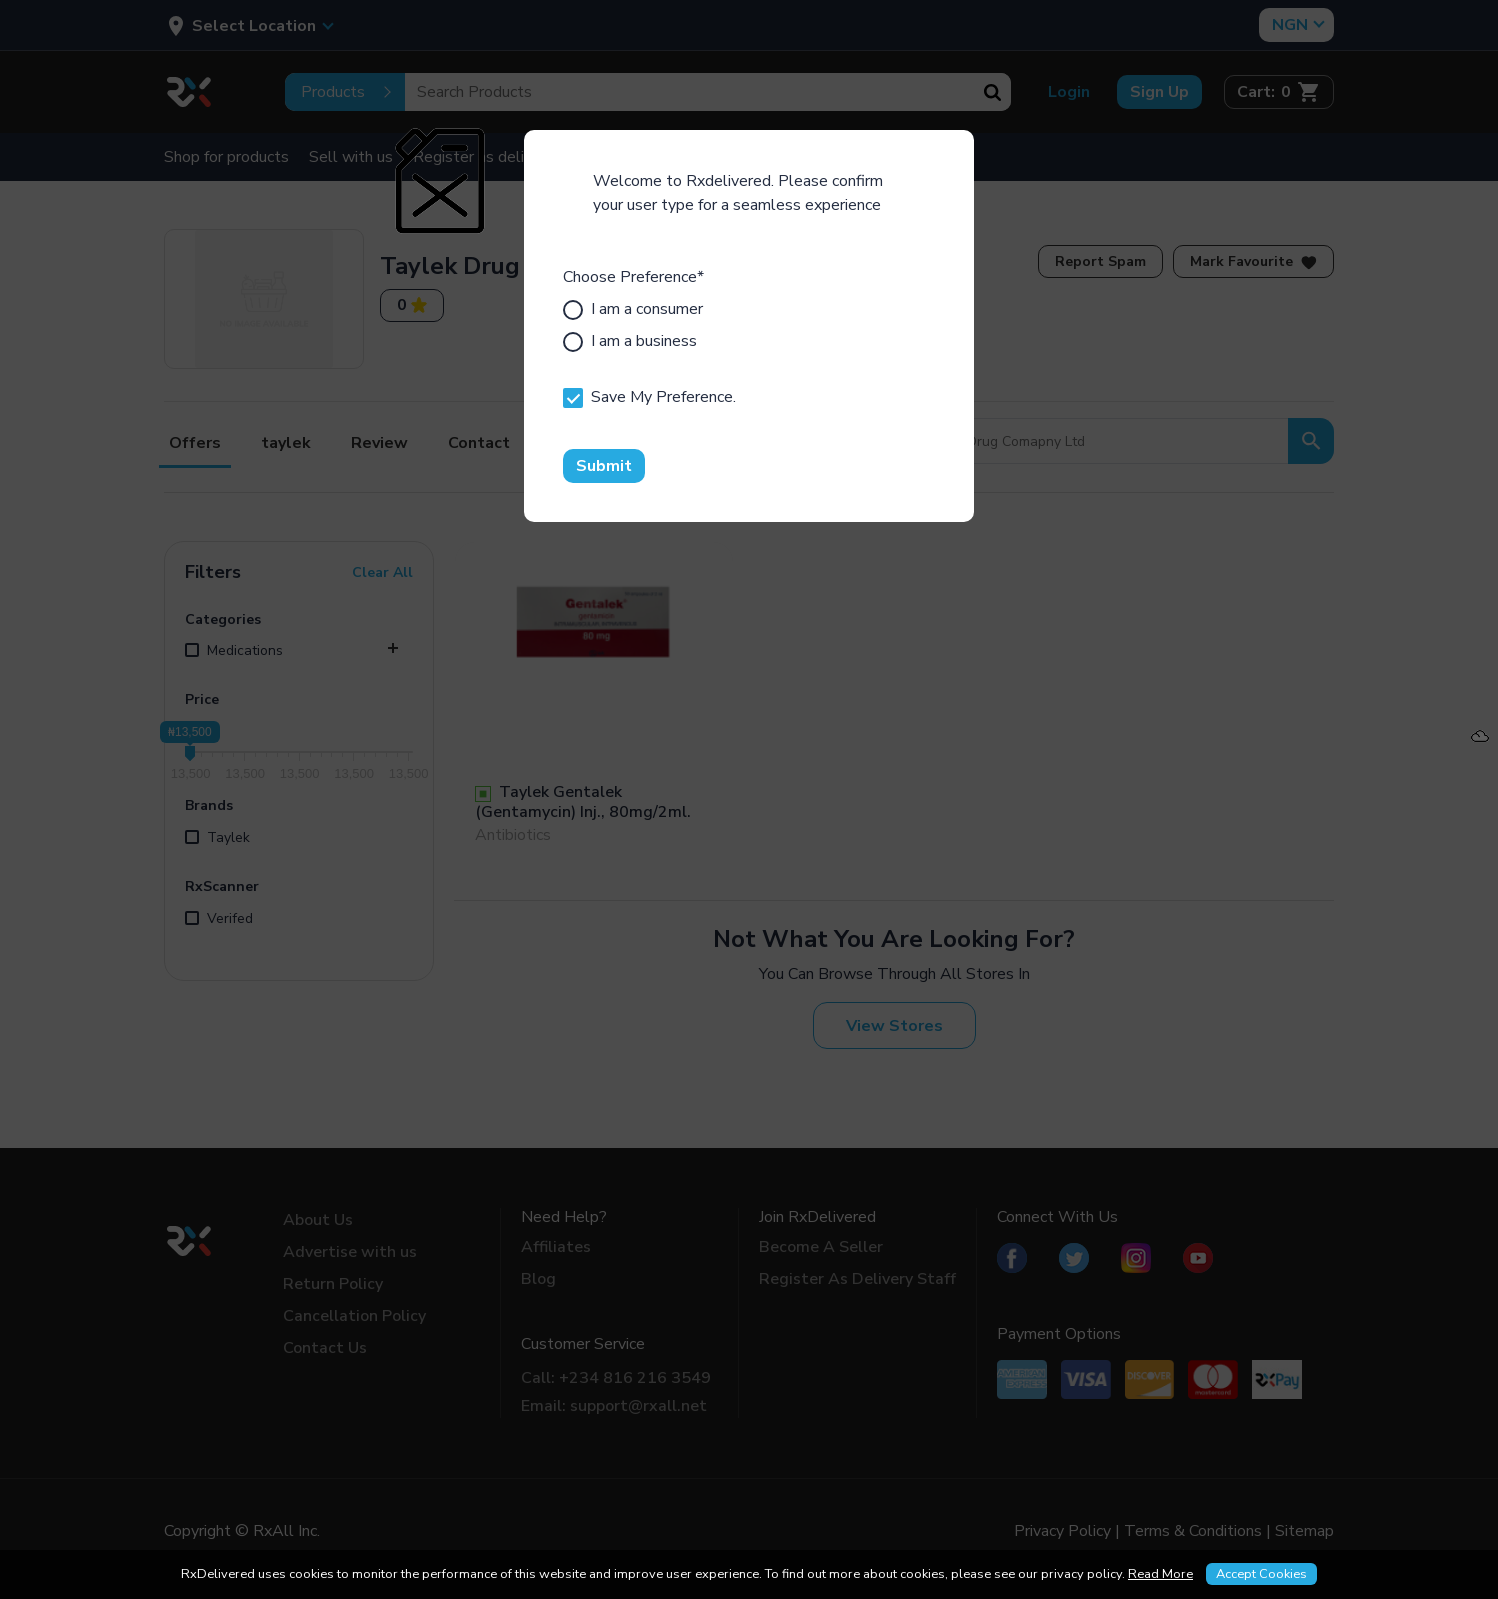 Image resolution: width=1498 pixels, height=1599 pixels. I want to click on view cloud storage, so click(1480, 736).